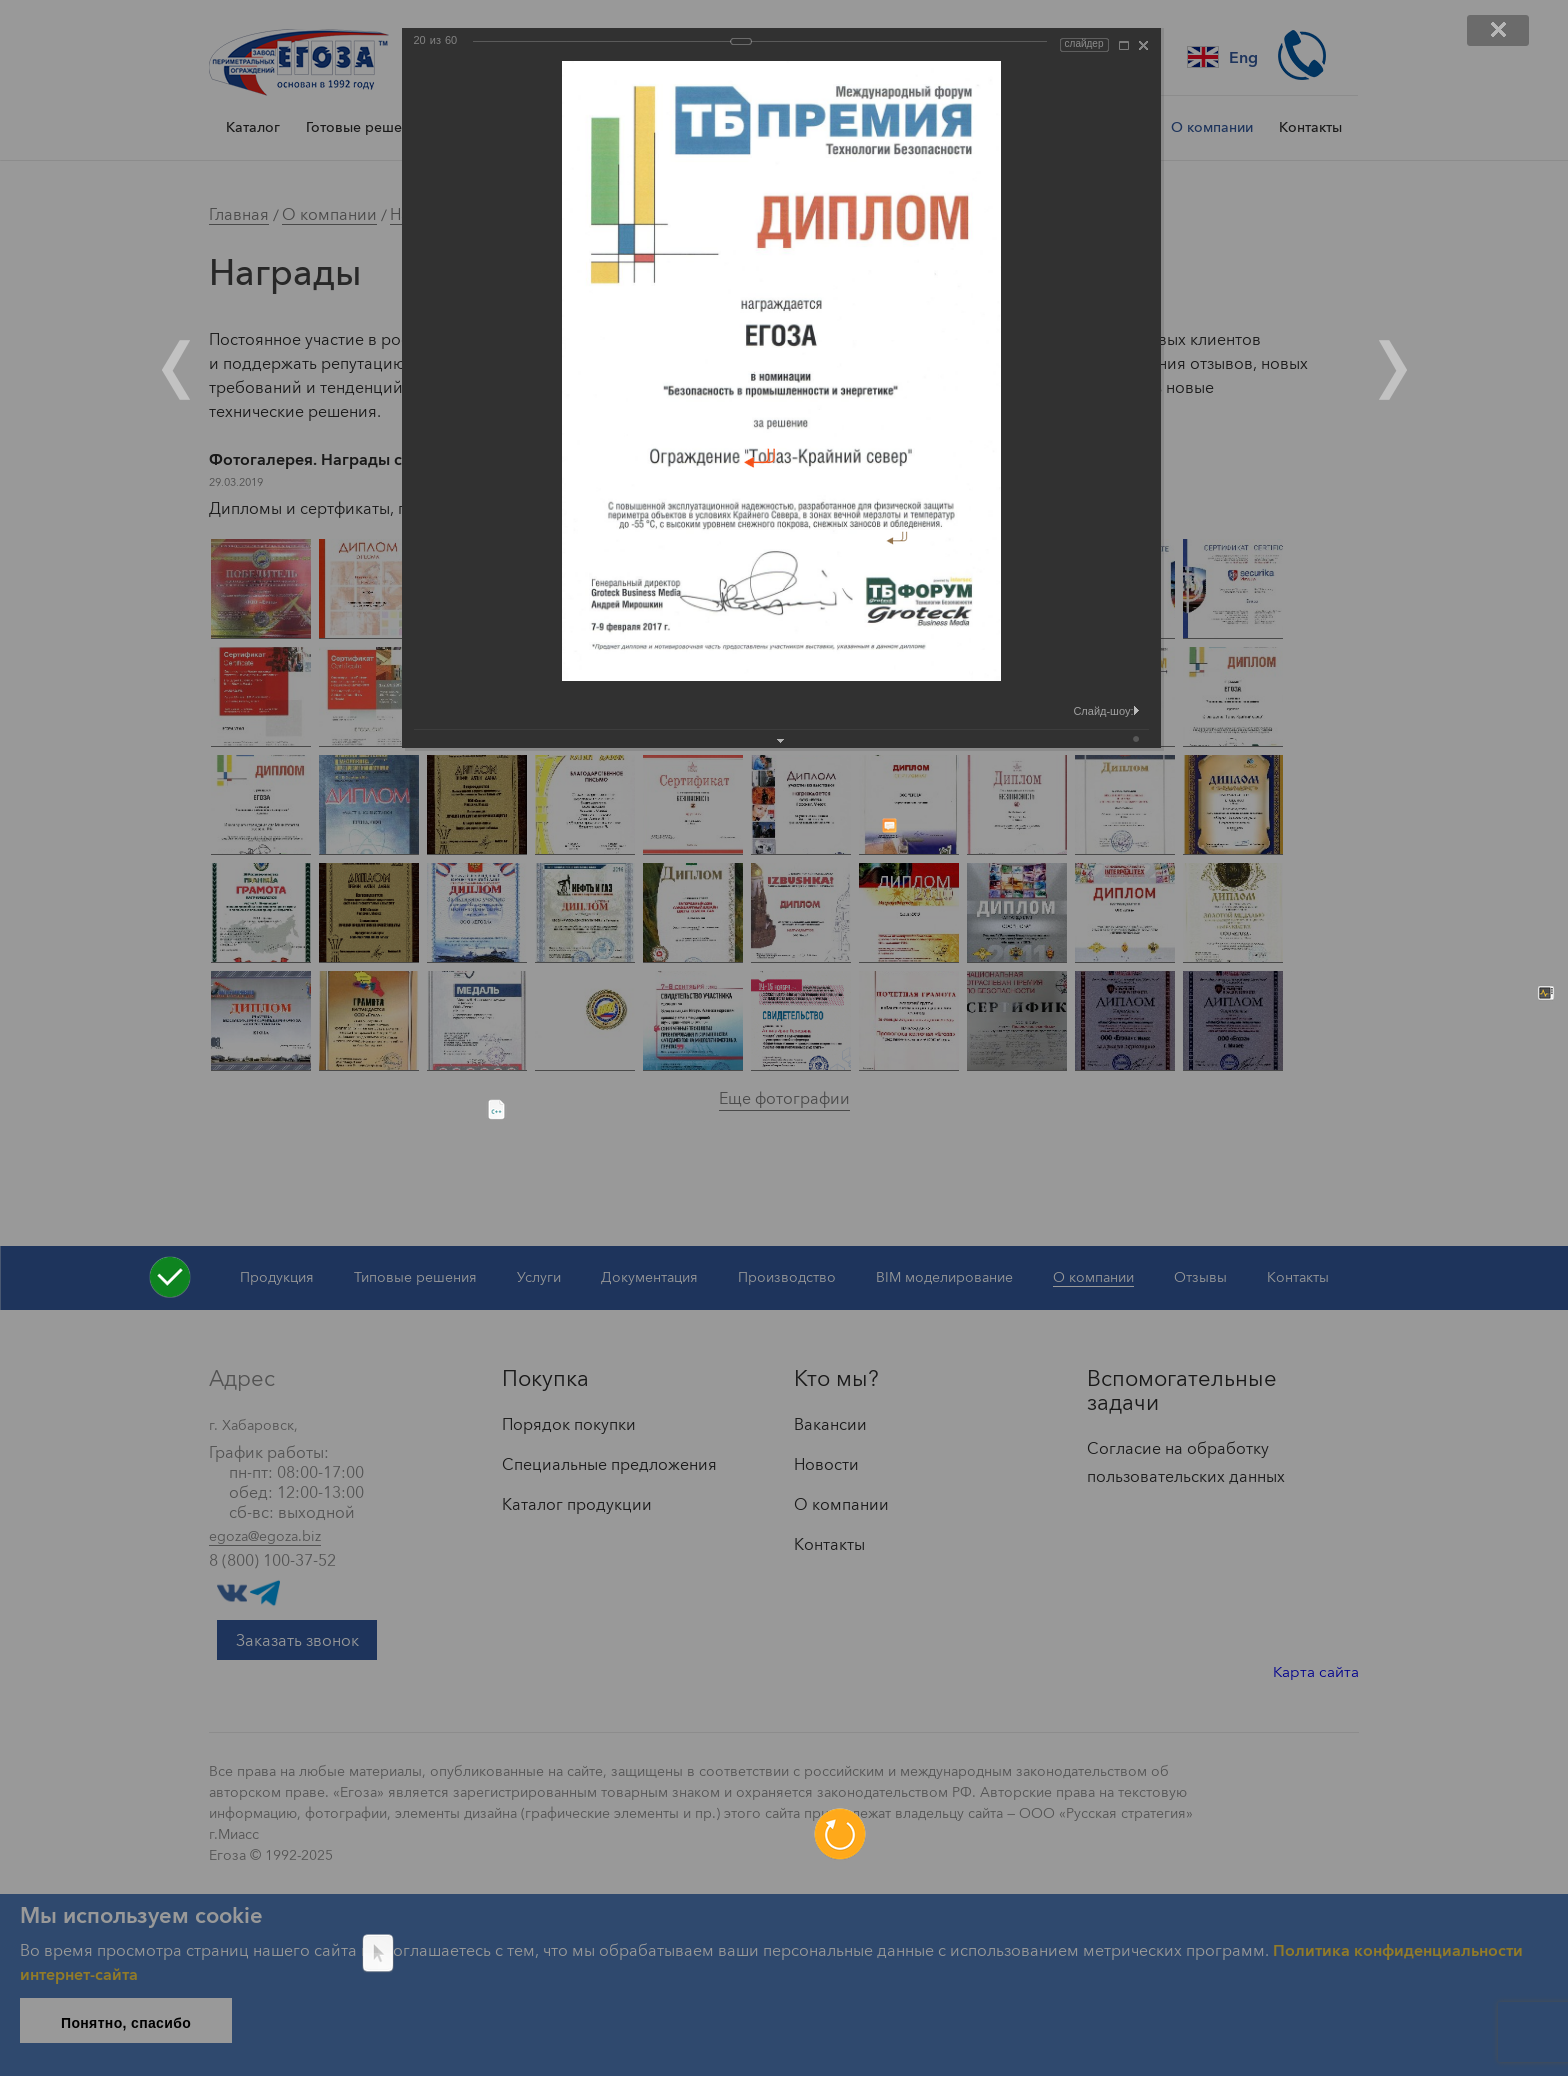  Describe the element at coordinates (896, 536) in the screenshot. I see `reply to all recipients of an email` at that location.